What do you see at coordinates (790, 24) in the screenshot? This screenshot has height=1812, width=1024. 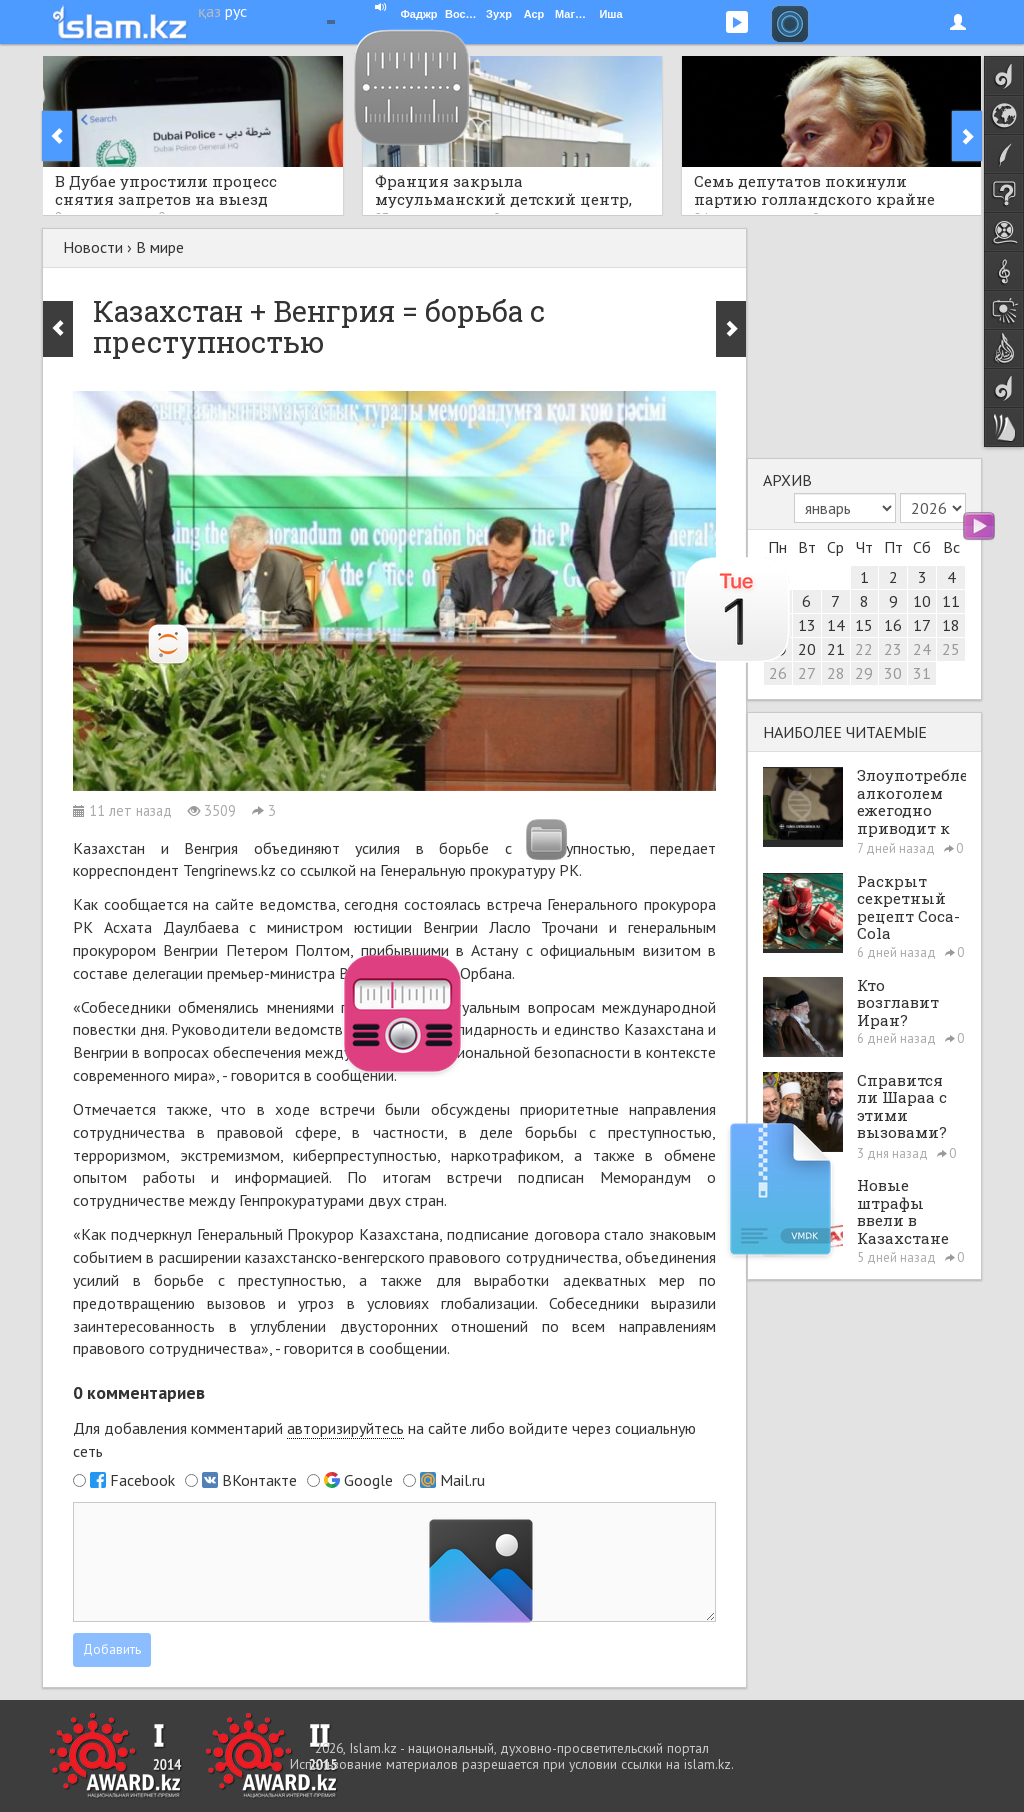 I see `launch armagetron game` at bounding box center [790, 24].